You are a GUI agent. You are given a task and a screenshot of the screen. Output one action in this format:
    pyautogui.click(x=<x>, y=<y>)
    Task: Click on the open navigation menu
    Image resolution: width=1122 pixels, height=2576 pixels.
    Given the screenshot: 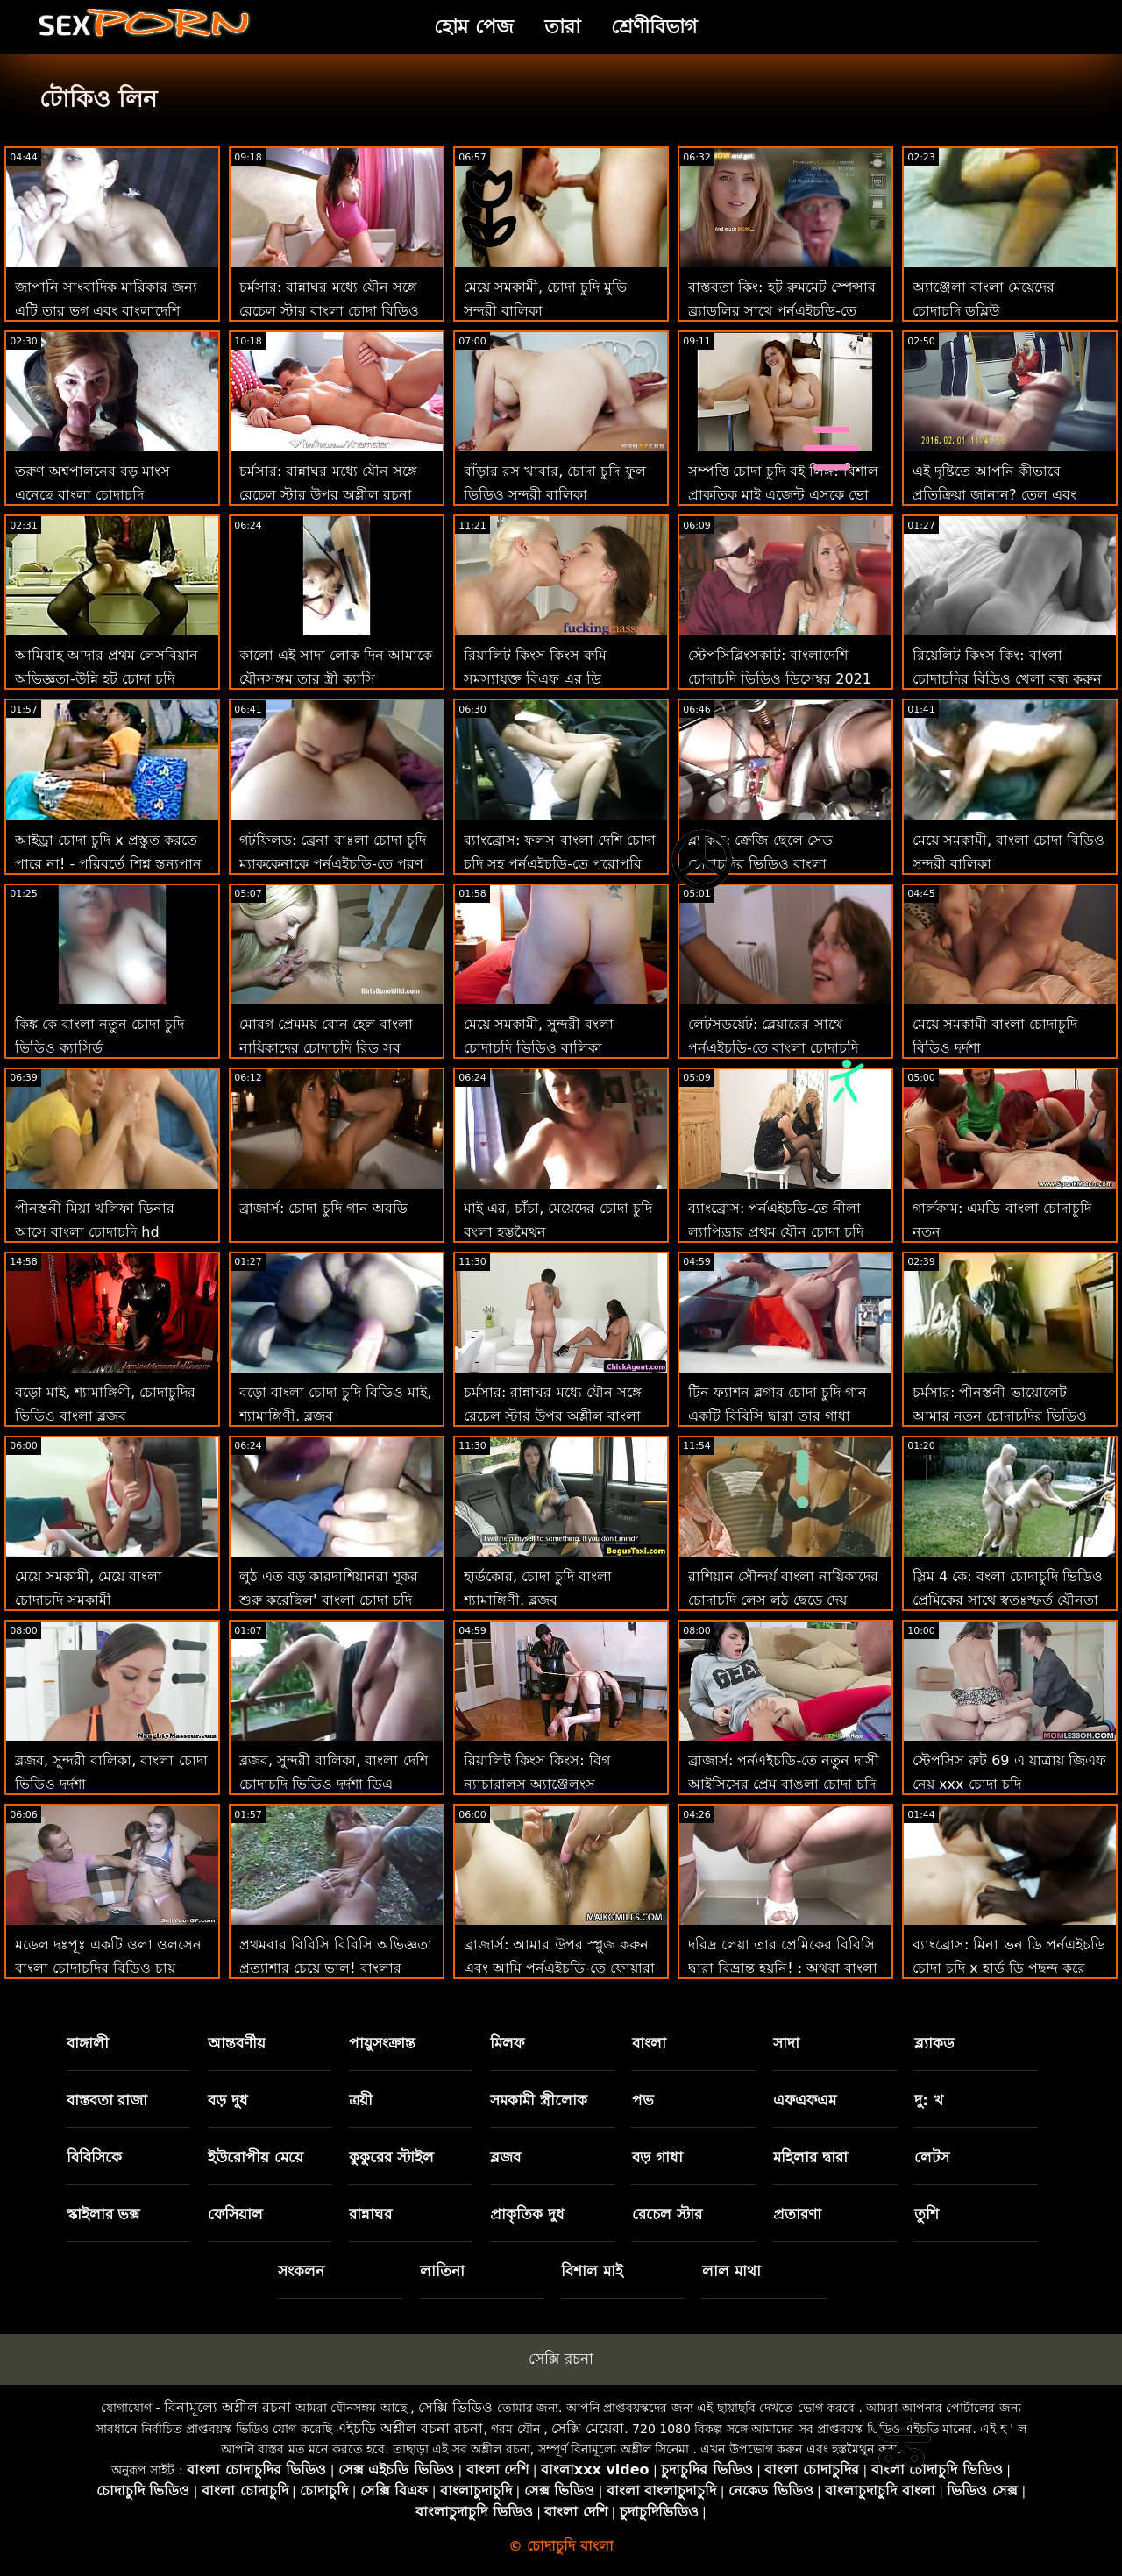 What is the action you would take?
    pyautogui.click(x=831, y=448)
    